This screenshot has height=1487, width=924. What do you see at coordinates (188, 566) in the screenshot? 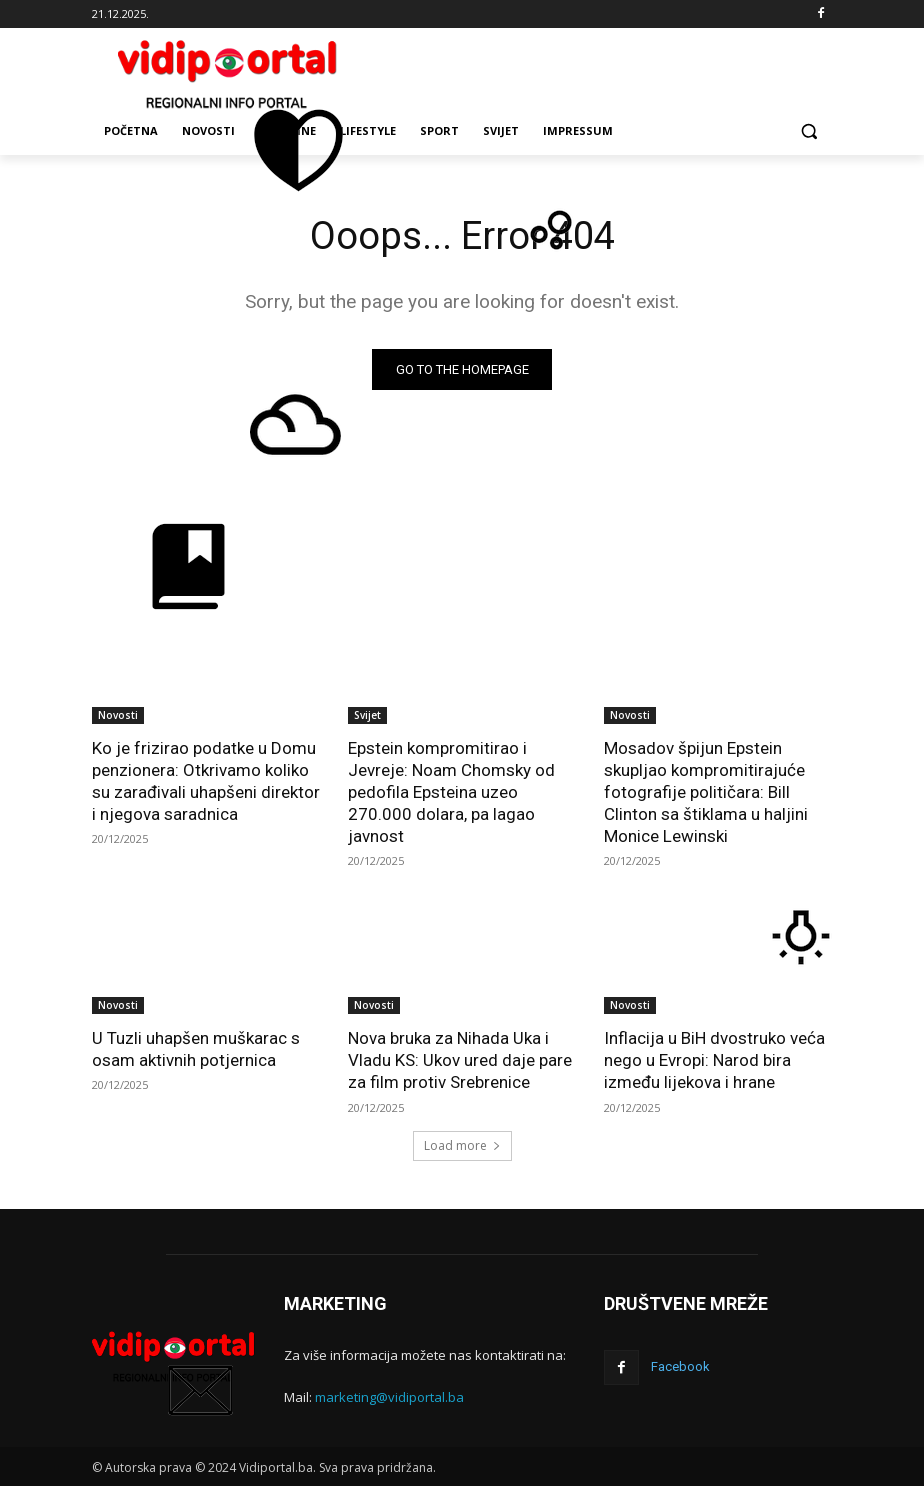
I see `access your bookmarked reading list` at bounding box center [188, 566].